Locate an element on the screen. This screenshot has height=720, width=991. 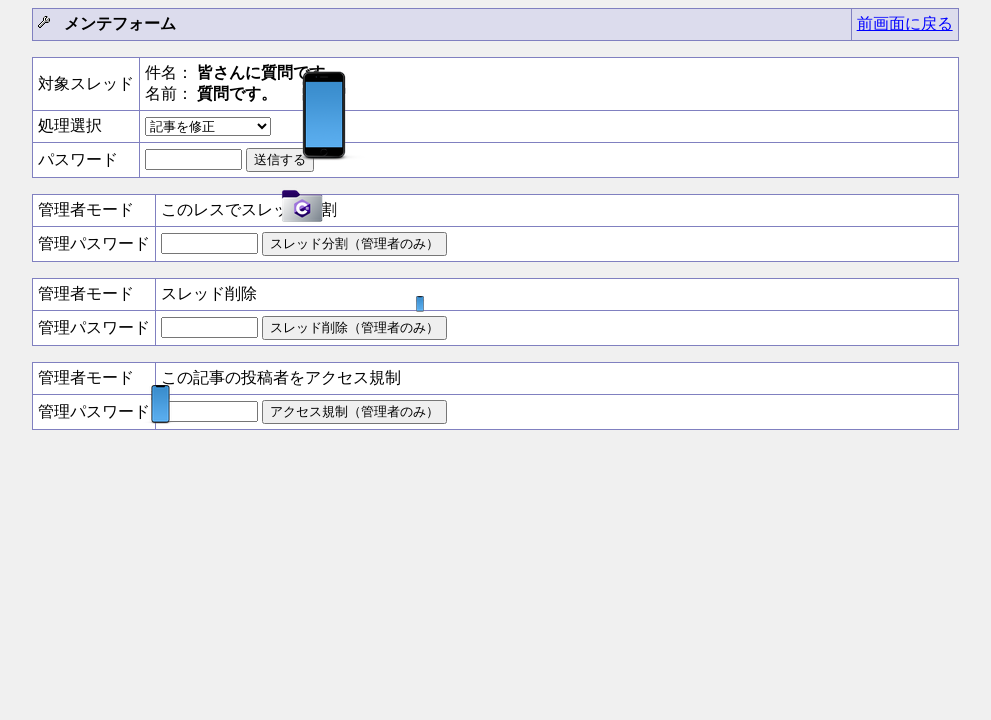
represents a connected iPhone 11 device is located at coordinates (420, 304).